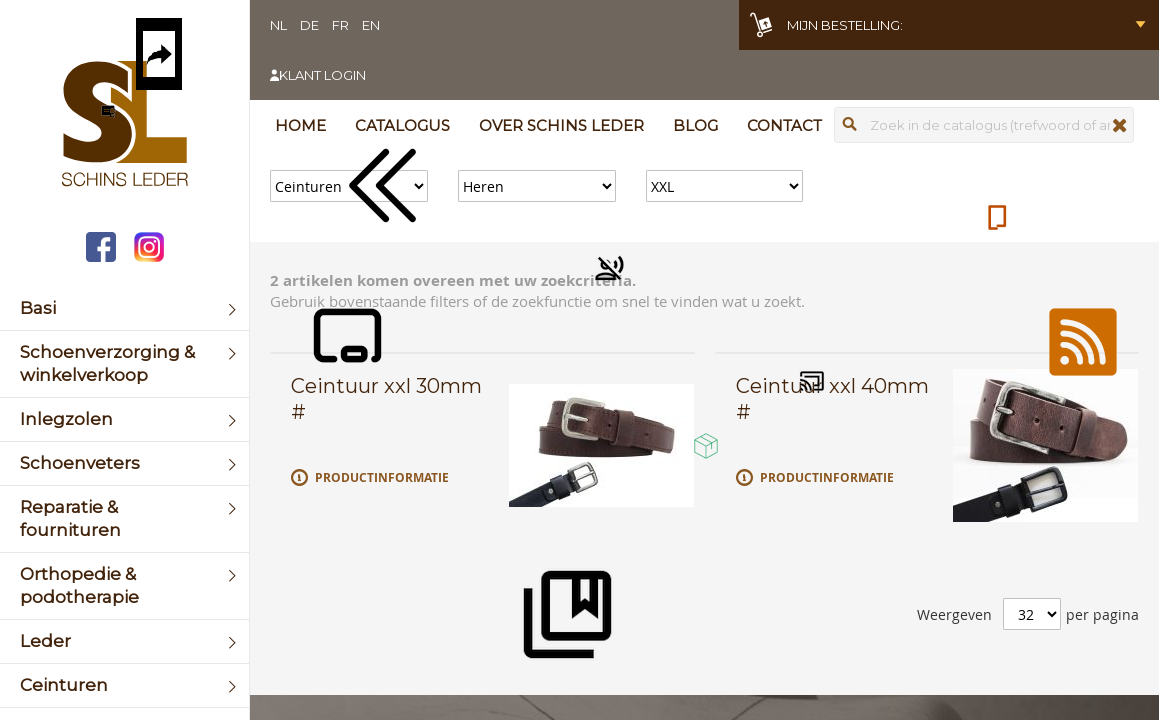  What do you see at coordinates (706, 446) in the screenshot?
I see `view package or shipment details` at bounding box center [706, 446].